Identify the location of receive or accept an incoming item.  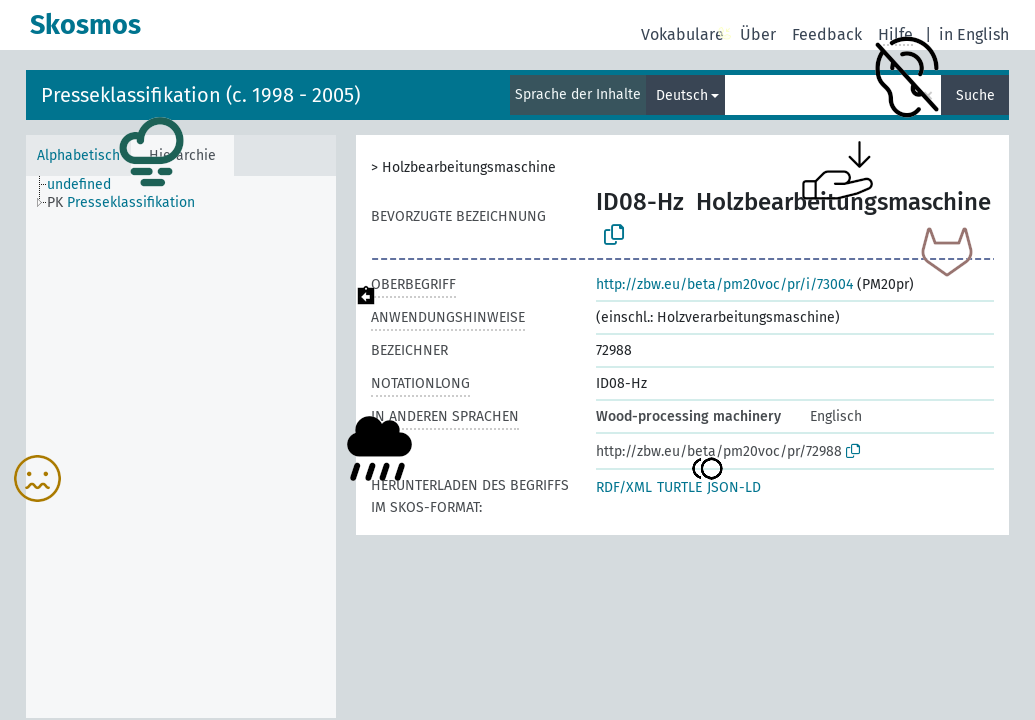
(840, 174).